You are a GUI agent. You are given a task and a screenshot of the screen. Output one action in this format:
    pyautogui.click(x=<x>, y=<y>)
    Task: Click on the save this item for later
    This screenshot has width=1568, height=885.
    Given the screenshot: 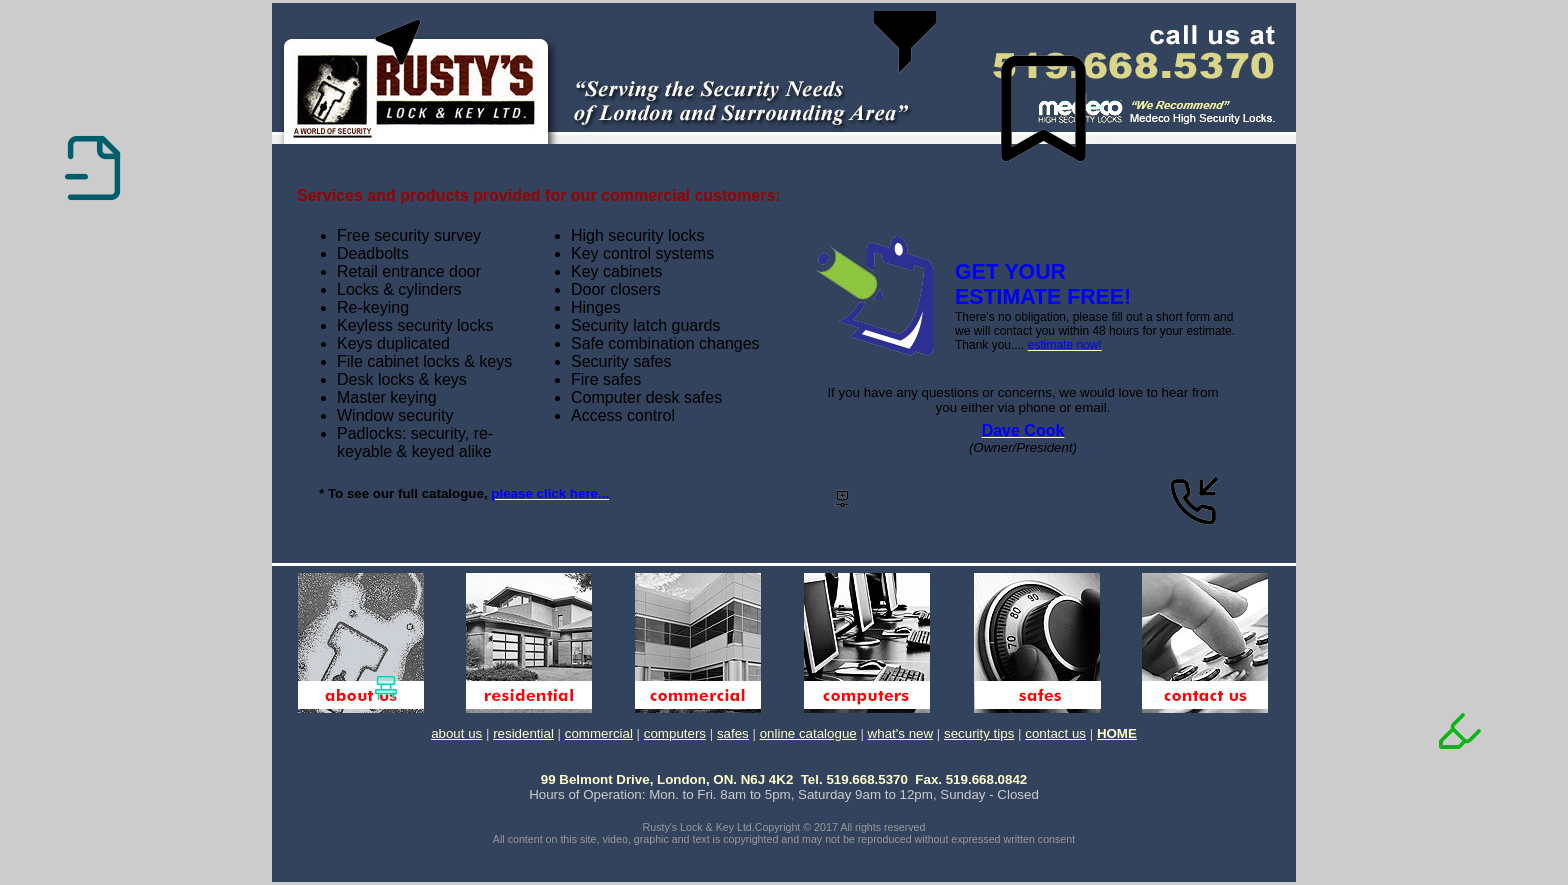 What is the action you would take?
    pyautogui.click(x=1043, y=108)
    